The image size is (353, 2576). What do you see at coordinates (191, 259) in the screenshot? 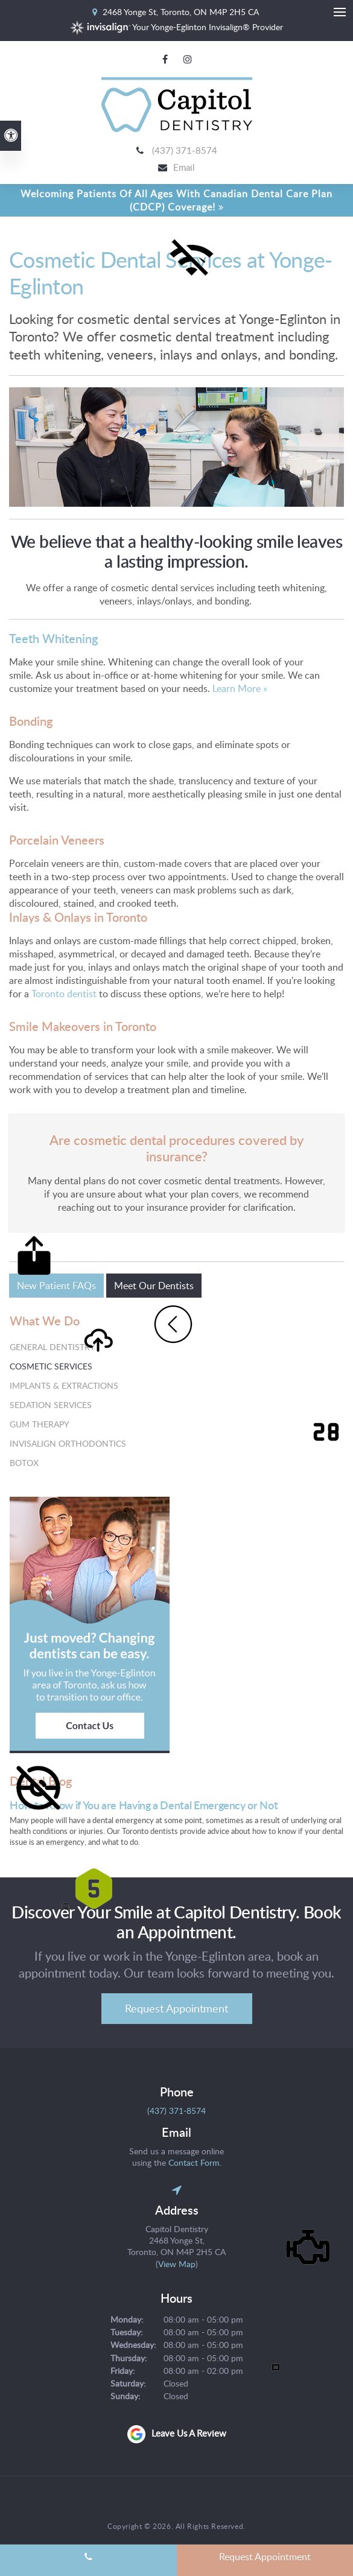
I see `indicates wifi is disabled or disconnected` at bounding box center [191, 259].